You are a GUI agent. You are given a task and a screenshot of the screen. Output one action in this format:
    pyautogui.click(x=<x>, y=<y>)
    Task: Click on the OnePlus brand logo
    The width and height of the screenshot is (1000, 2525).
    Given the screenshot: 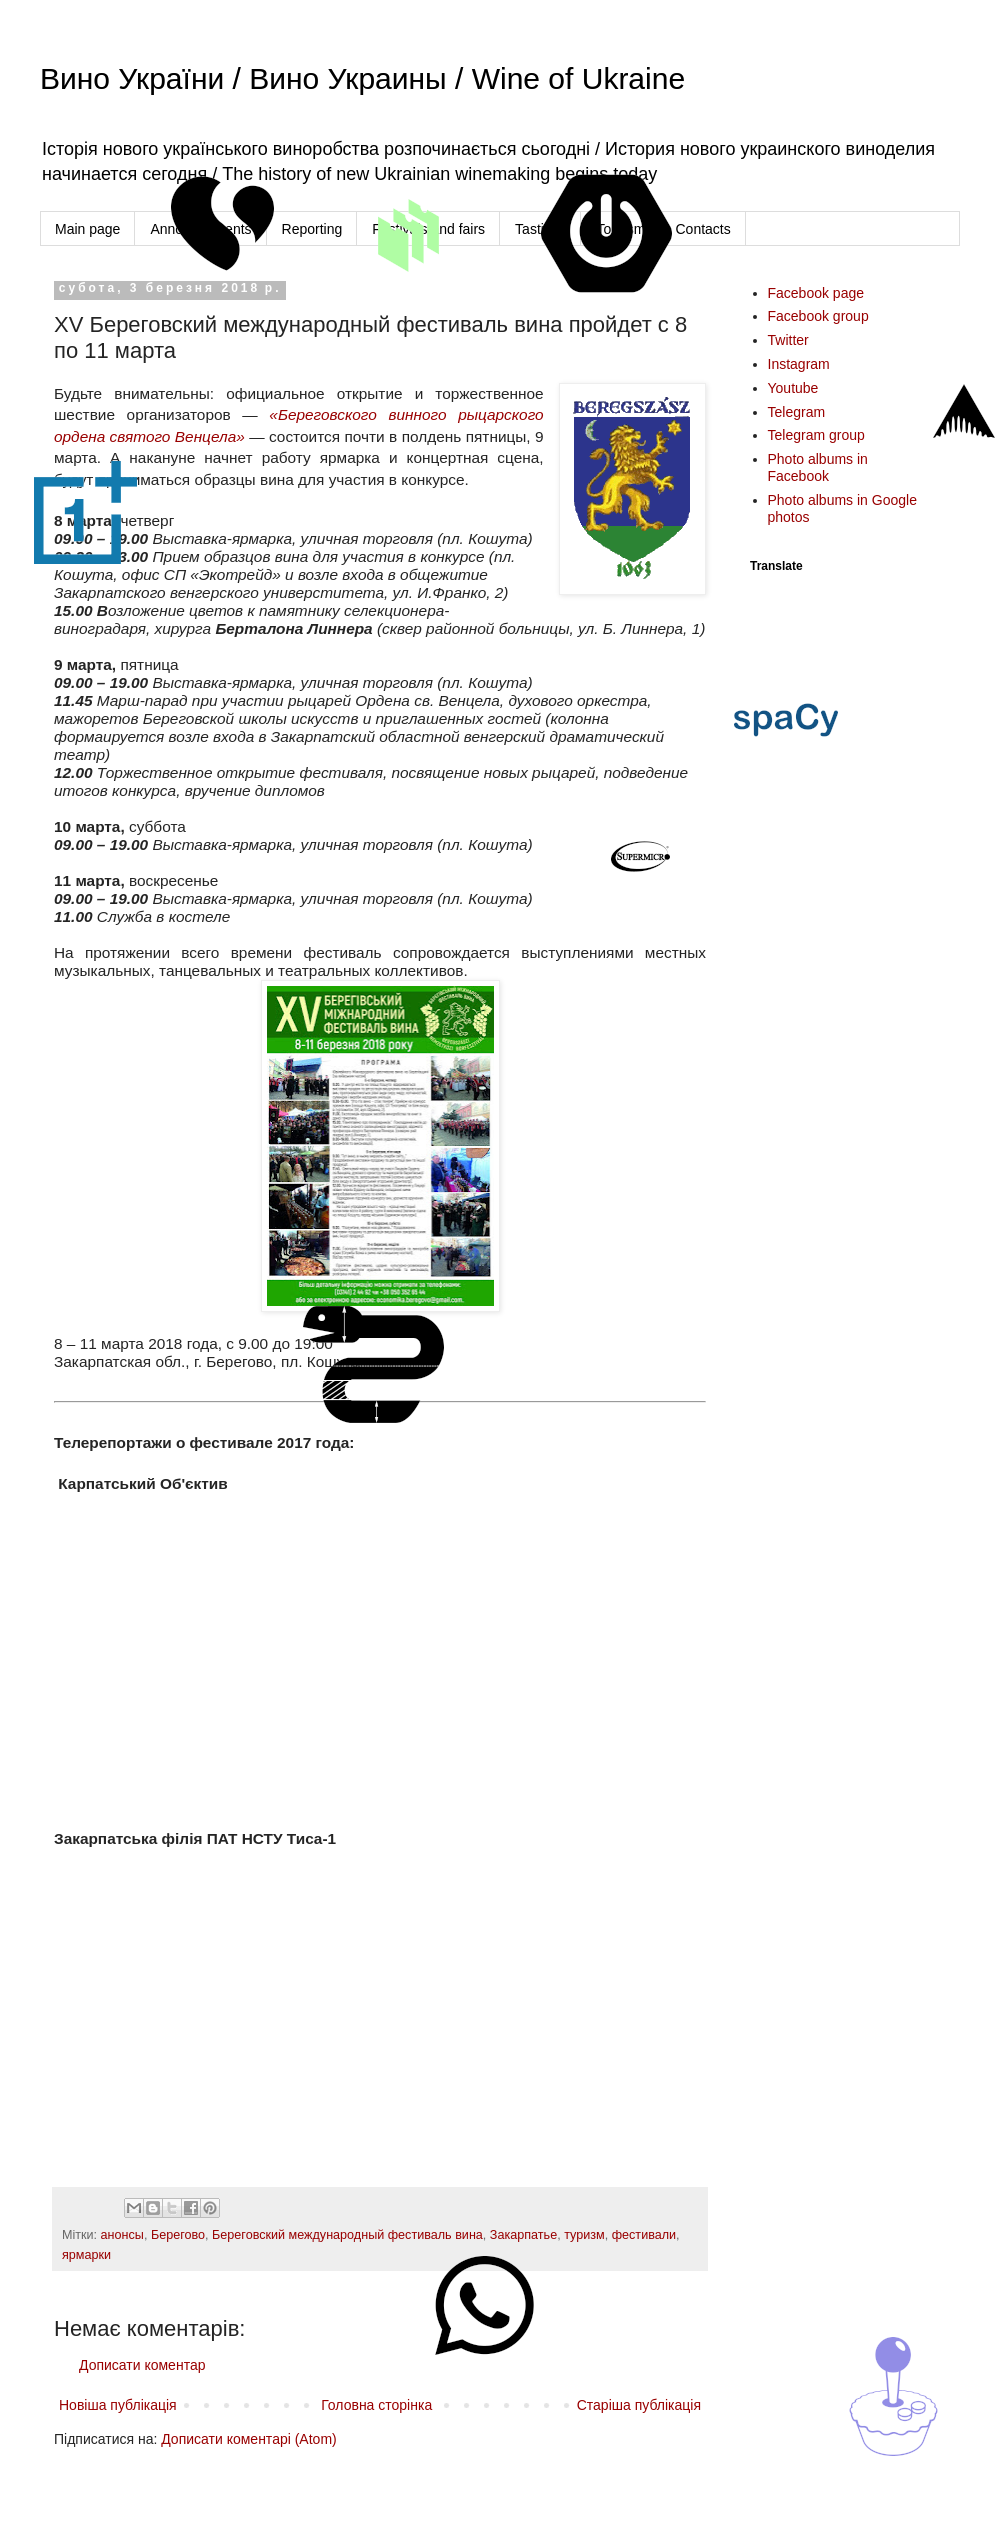 What is the action you would take?
    pyautogui.click(x=85, y=512)
    